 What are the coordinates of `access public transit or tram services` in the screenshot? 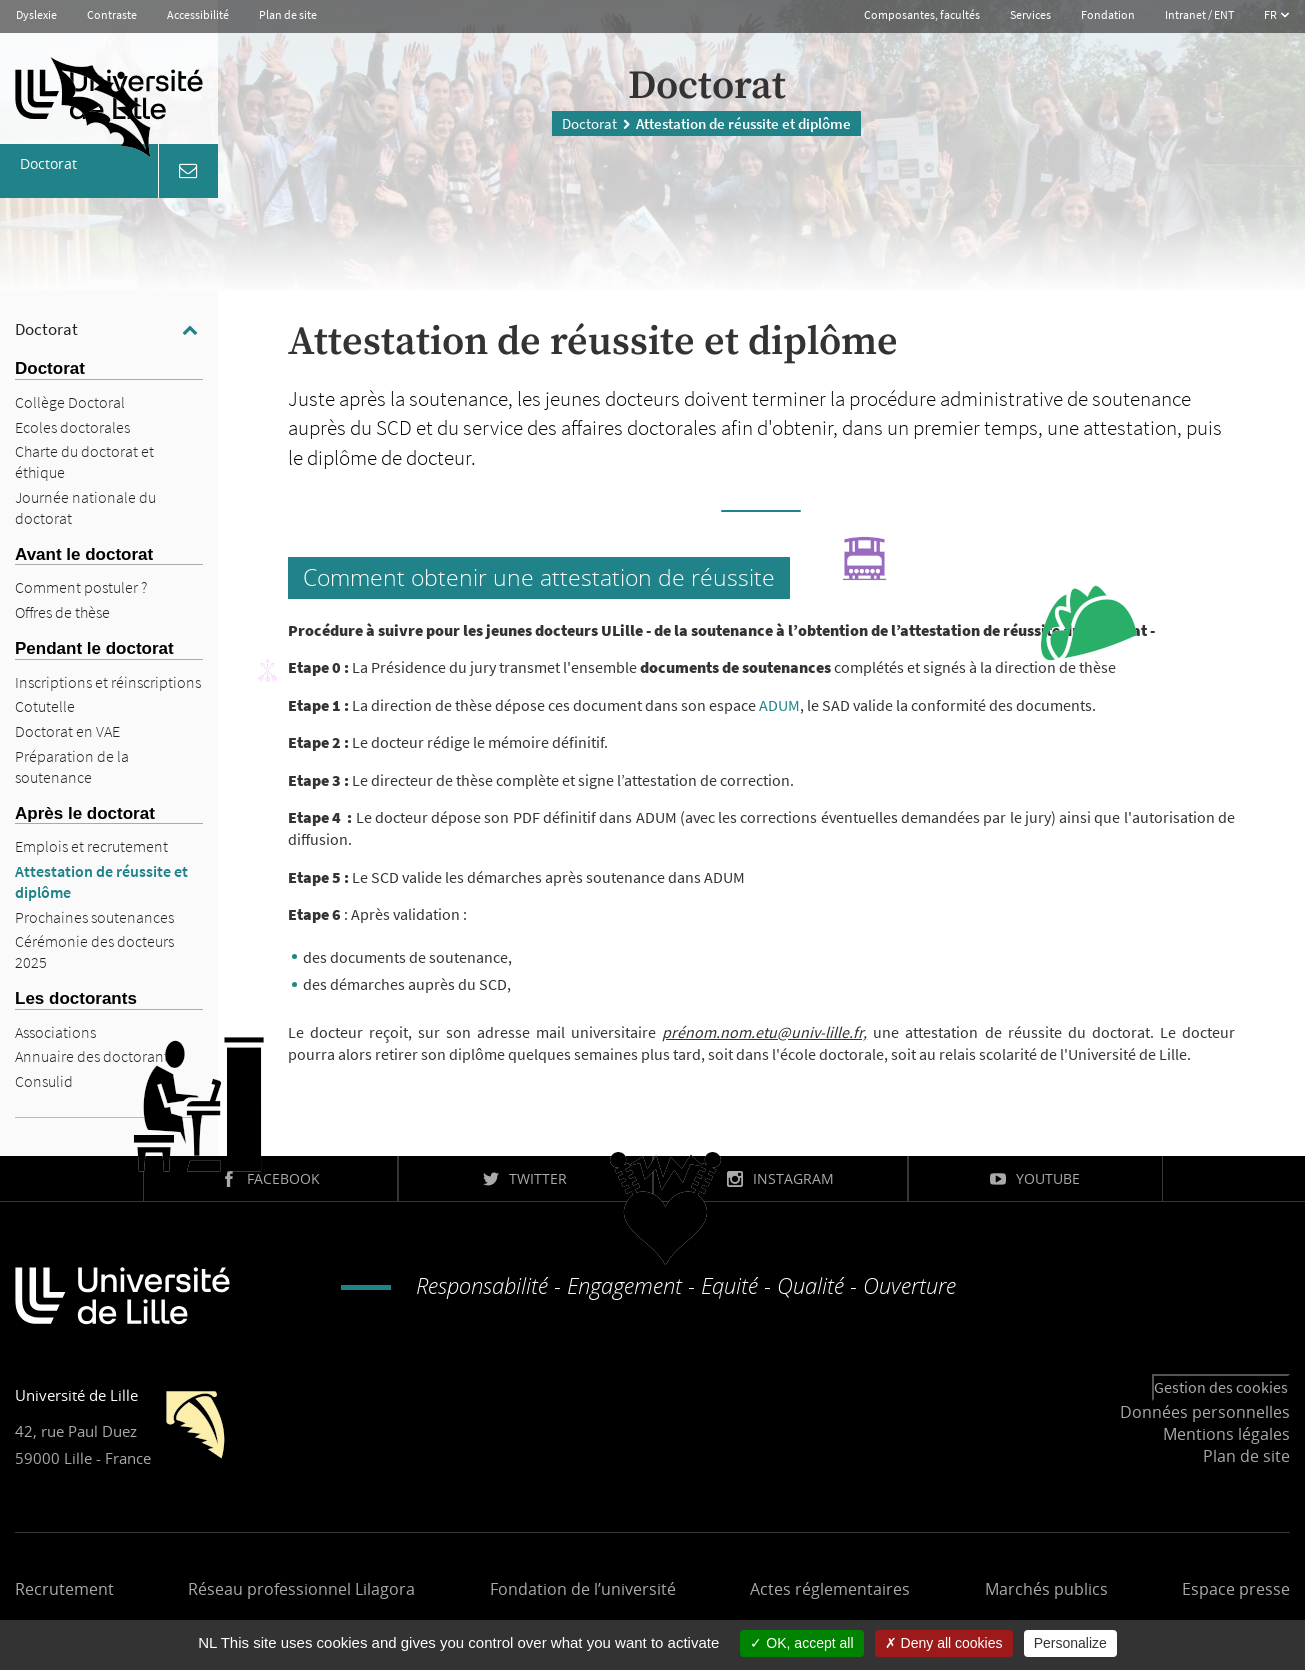 It's located at (864, 558).